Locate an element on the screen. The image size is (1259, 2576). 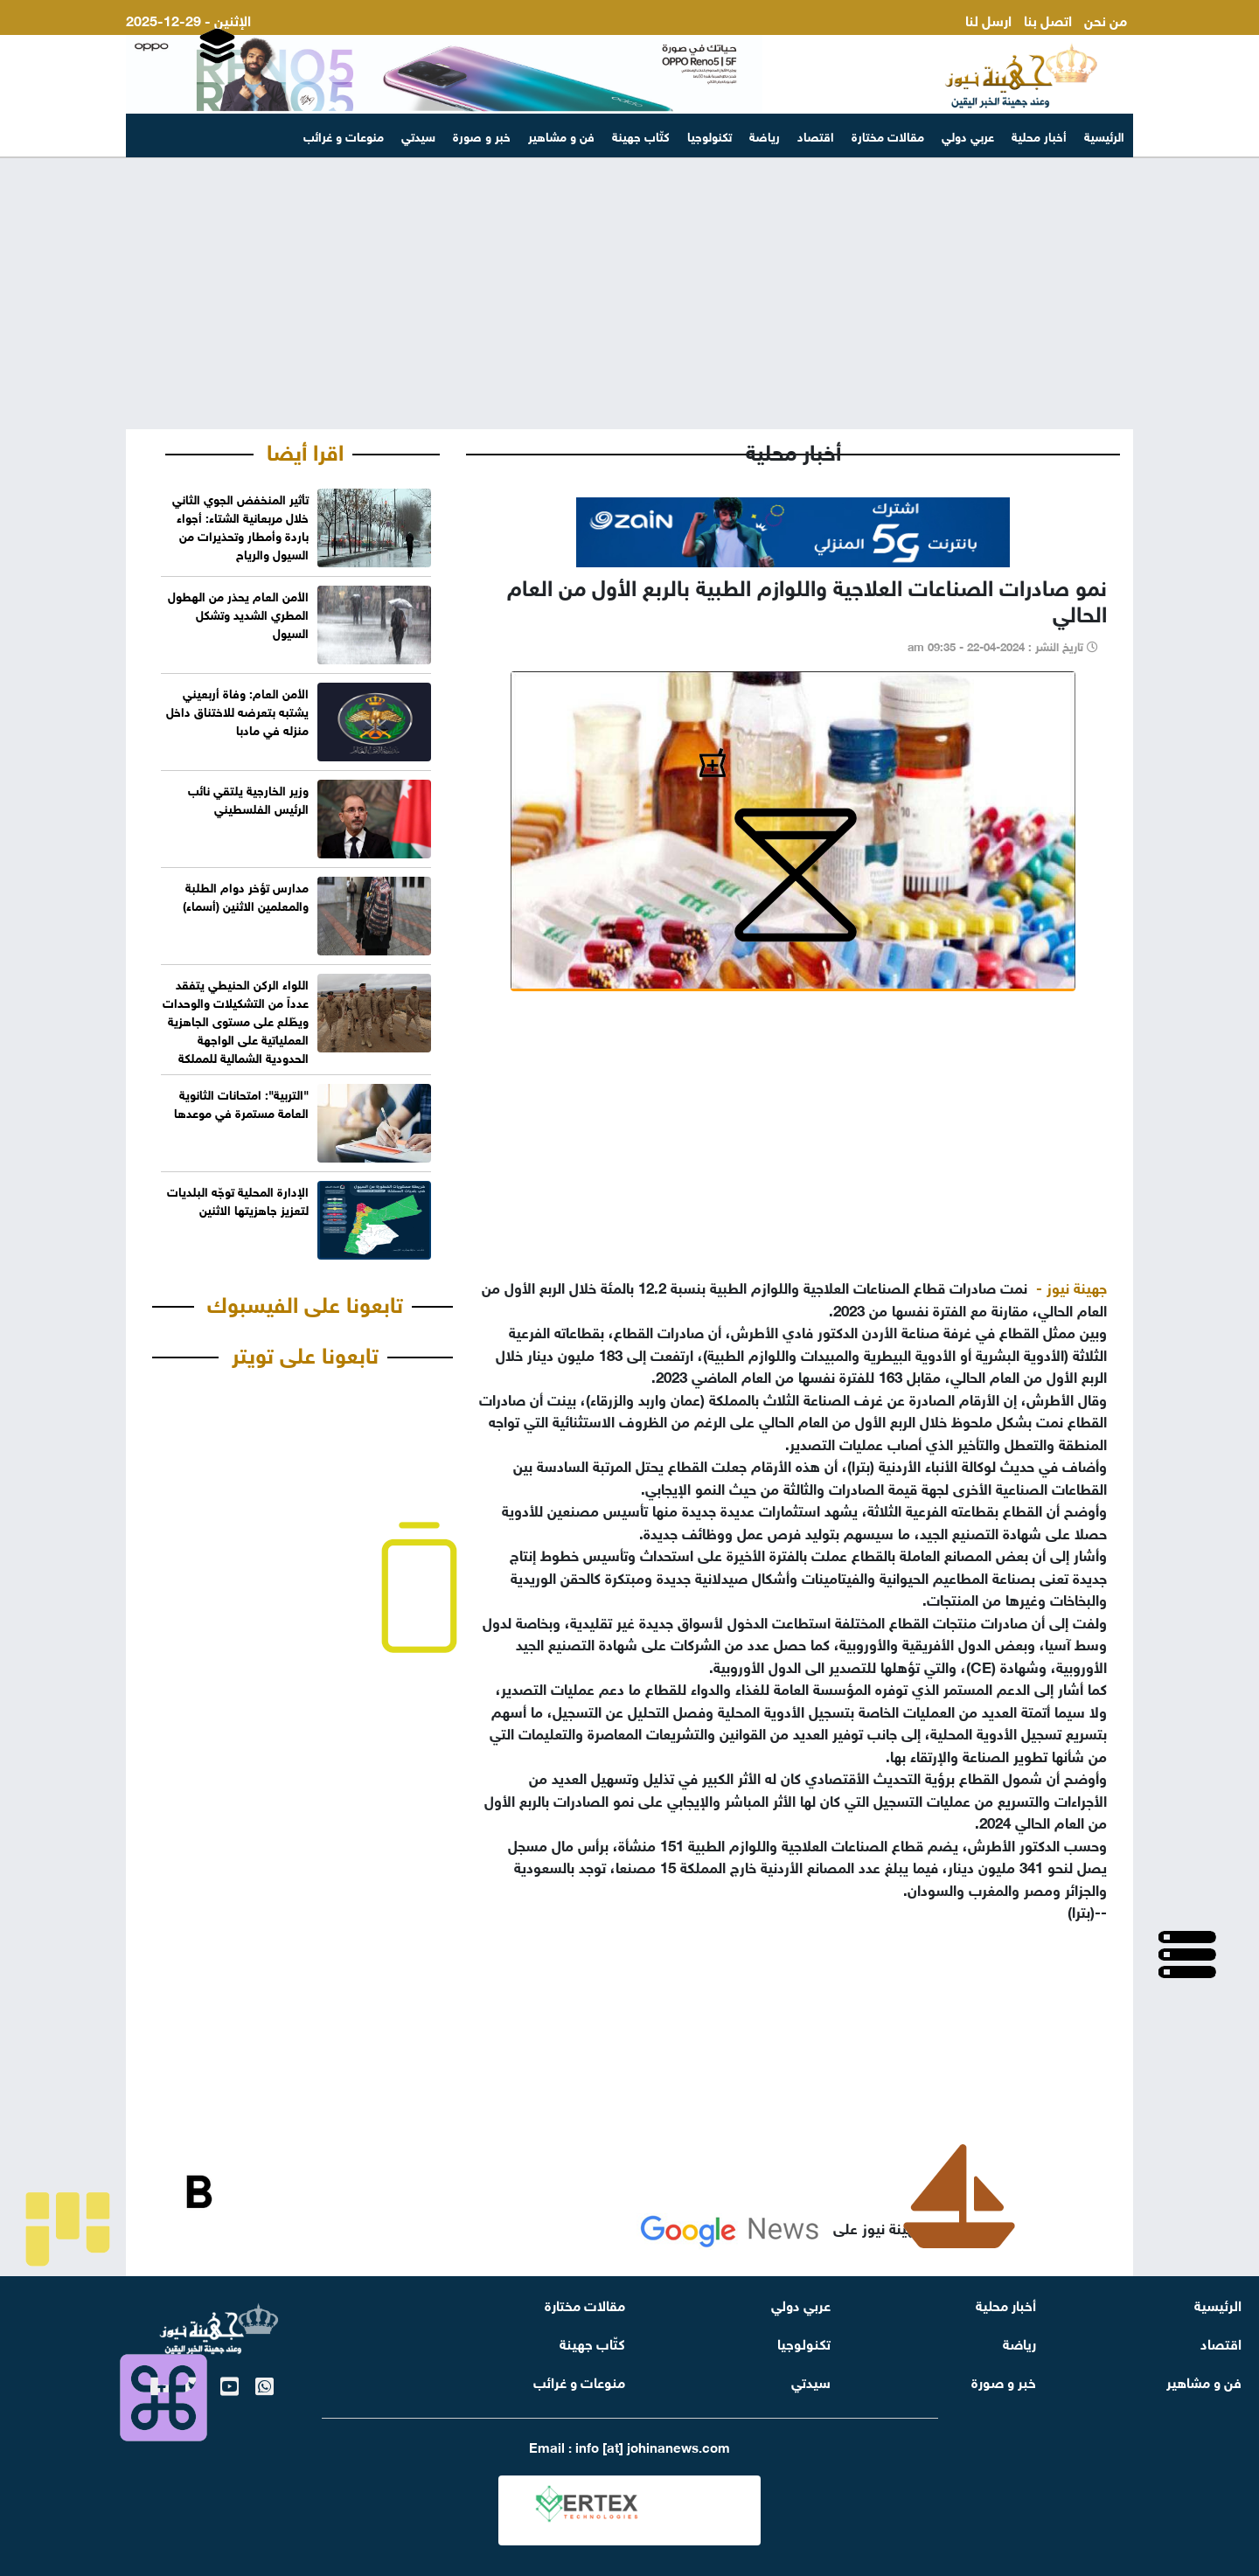
command key modifier for keyboard shortcuts is located at coordinates (163, 2398).